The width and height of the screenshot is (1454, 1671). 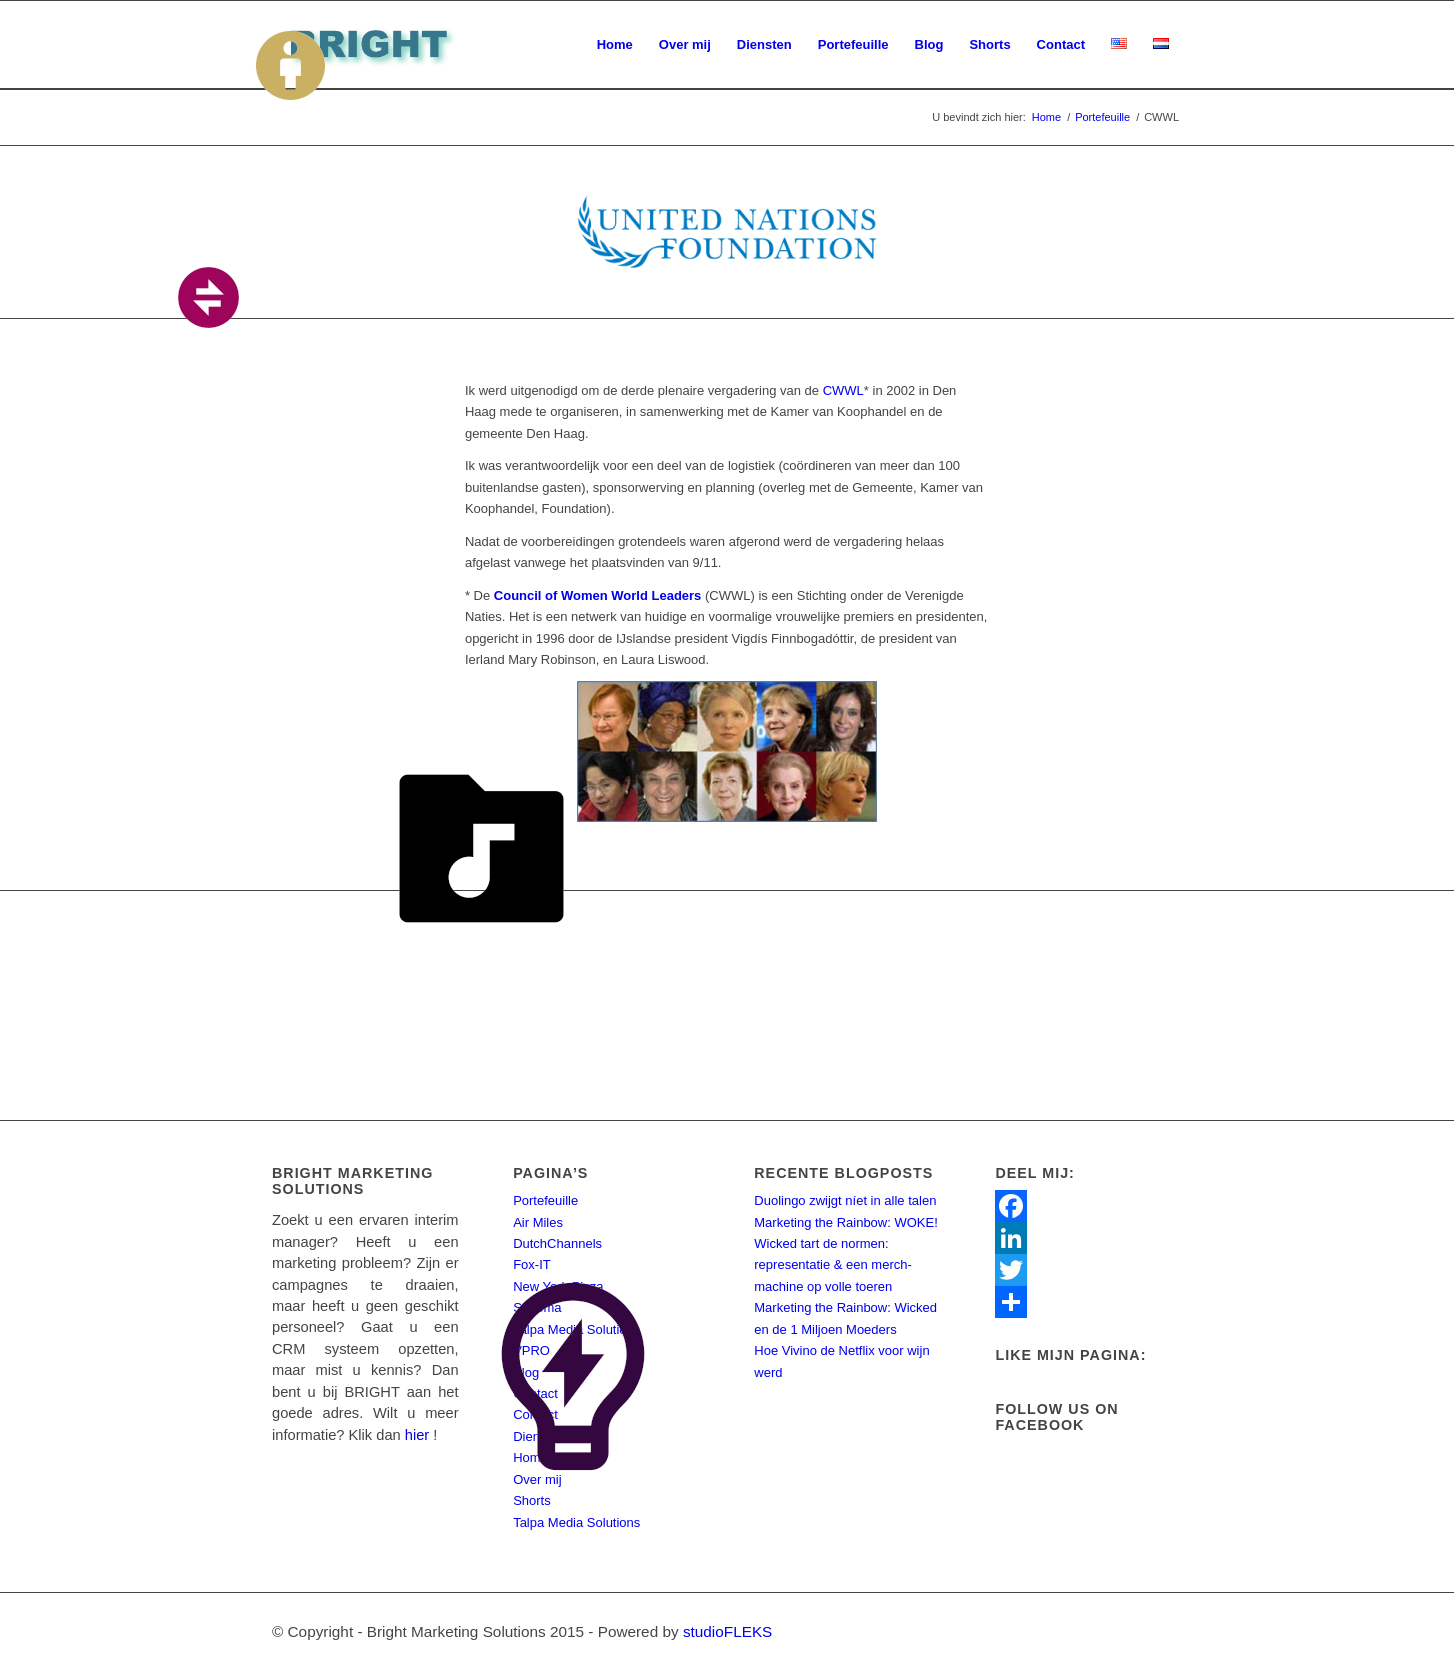 I want to click on indicates content requiring attribution under creative commons license, so click(x=290, y=65).